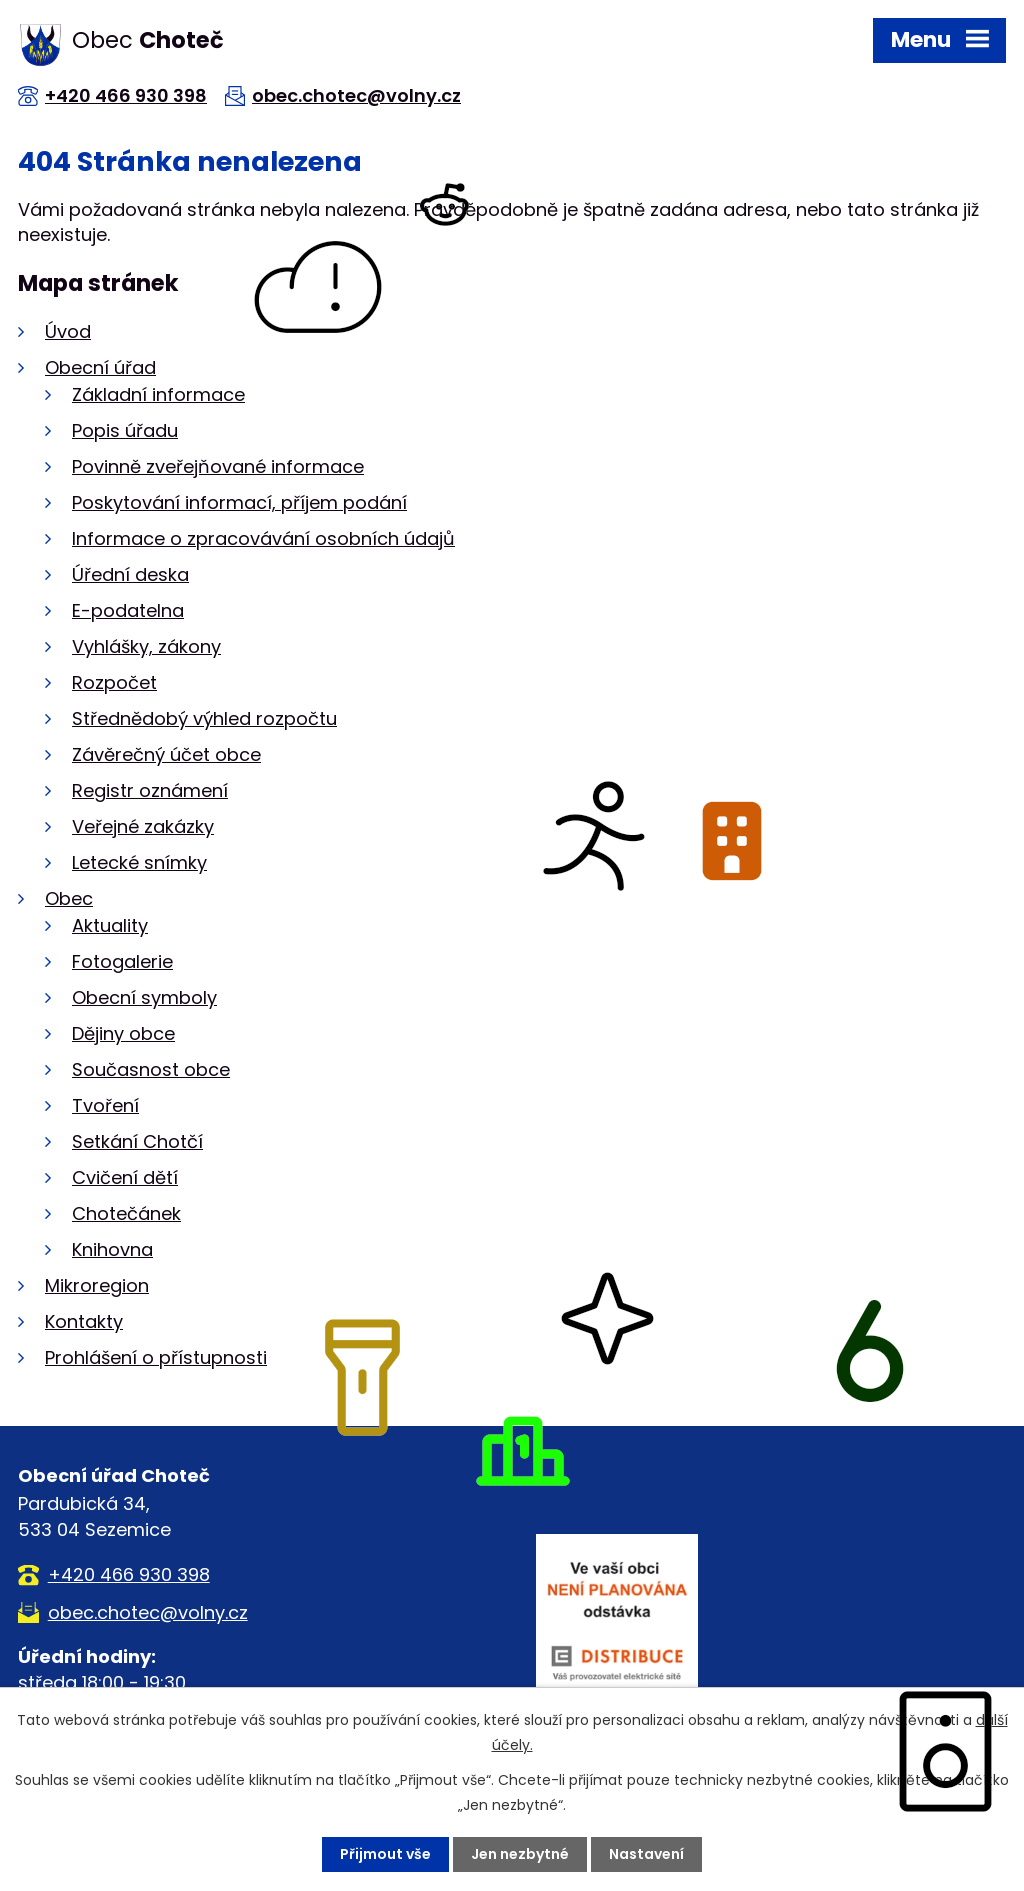 The width and height of the screenshot is (1024, 1891). What do you see at coordinates (445, 204) in the screenshot?
I see `open reddit` at bounding box center [445, 204].